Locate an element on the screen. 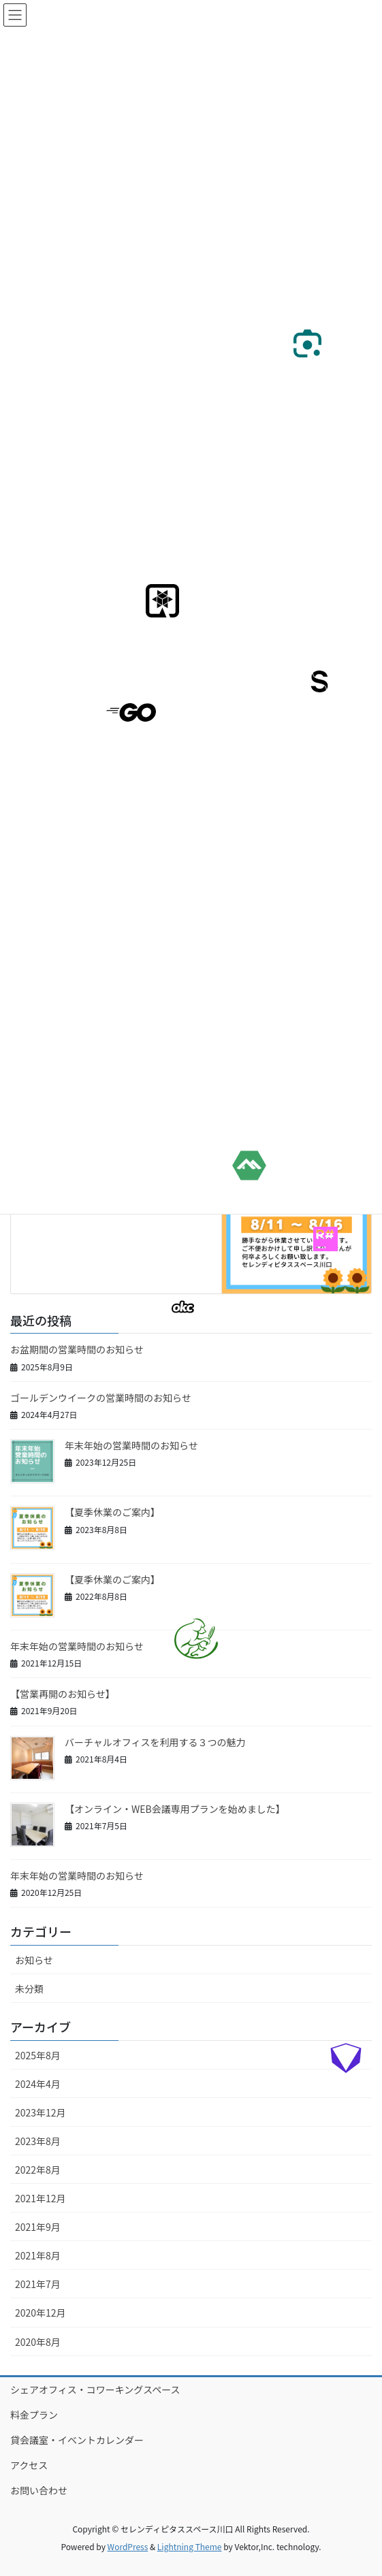 This screenshot has height=2576, width=382. open google lens to search with your camera is located at coordinates (307, 343).